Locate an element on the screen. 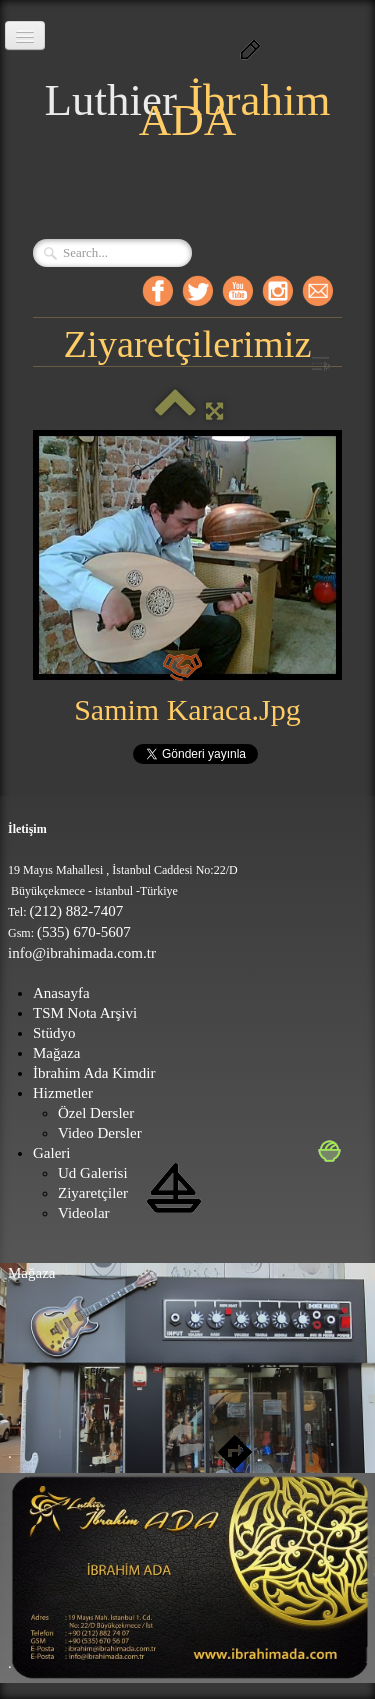  view food or meal options is located at coordinates (329, 1151).